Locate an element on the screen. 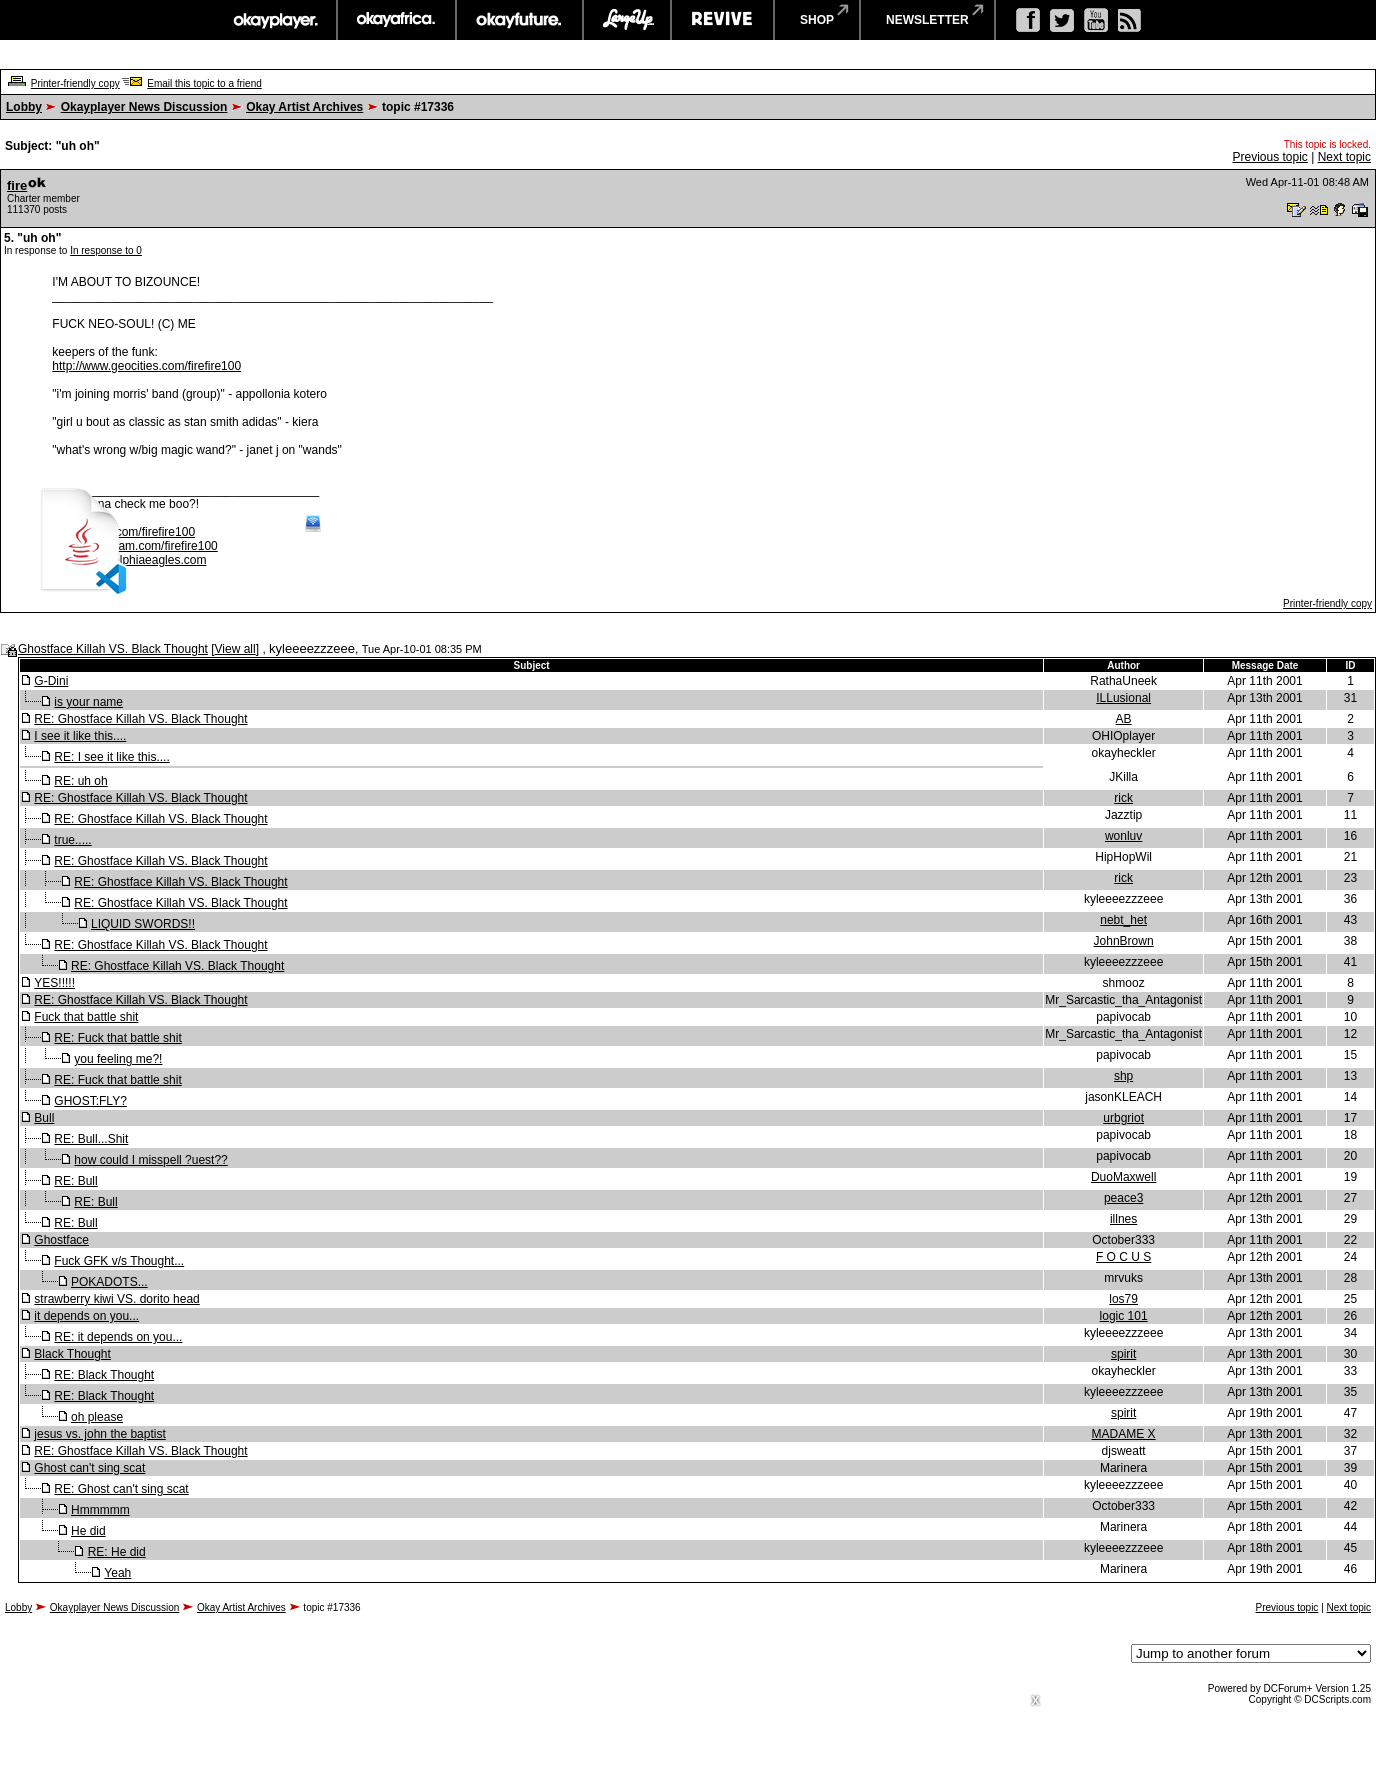 This screenshot has height=1772, width=1376. open a Java file in Visual Studio Code is located at coordinates (80, 541).